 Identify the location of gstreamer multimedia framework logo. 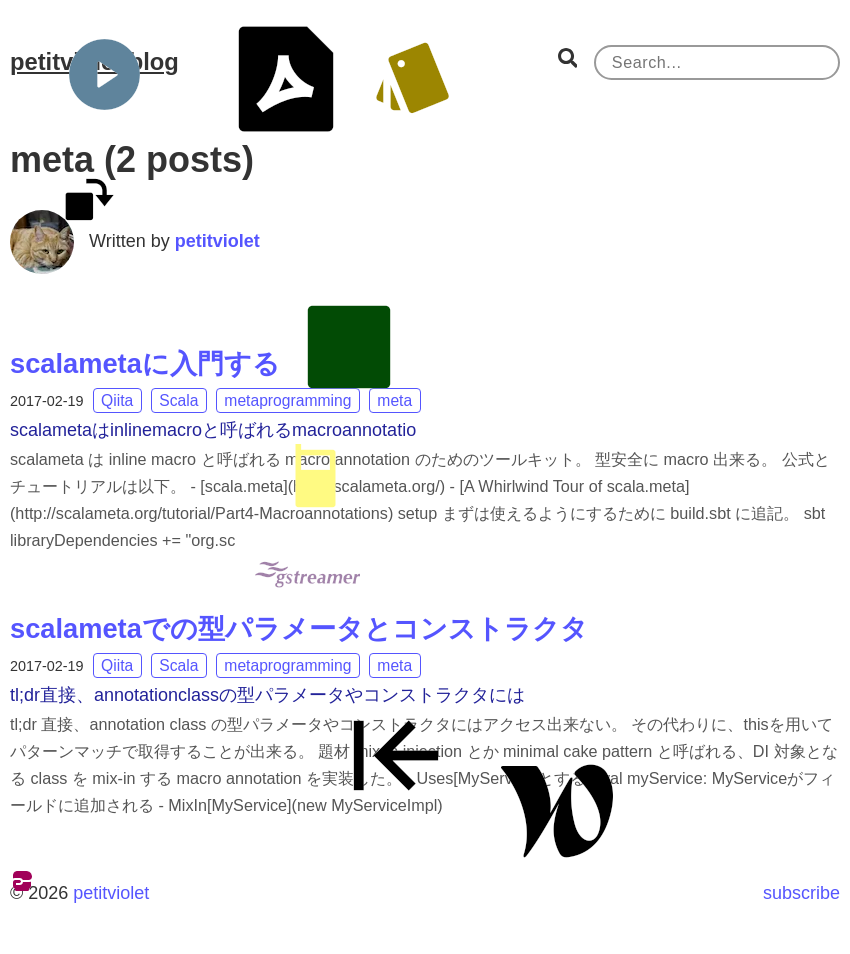
(307, 574).